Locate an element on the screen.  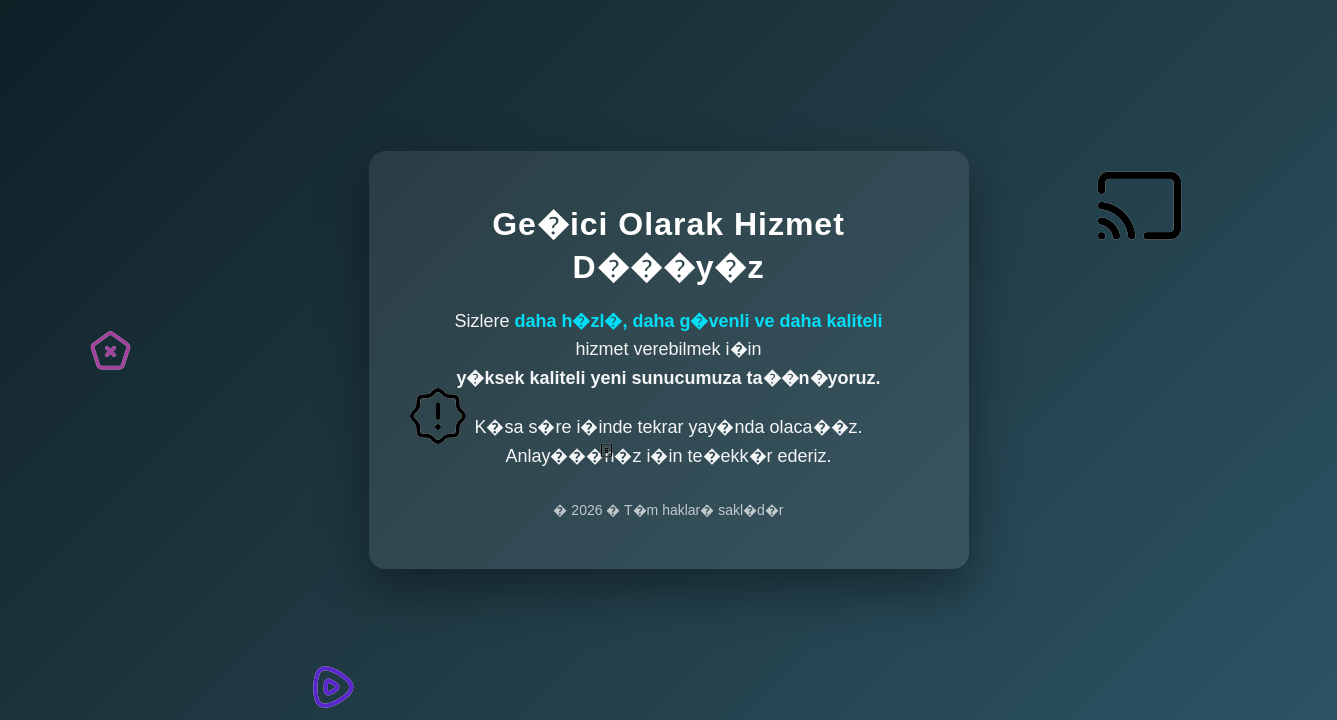
indicates a warning or alert requiring attention is located at coordinates (438, 416).